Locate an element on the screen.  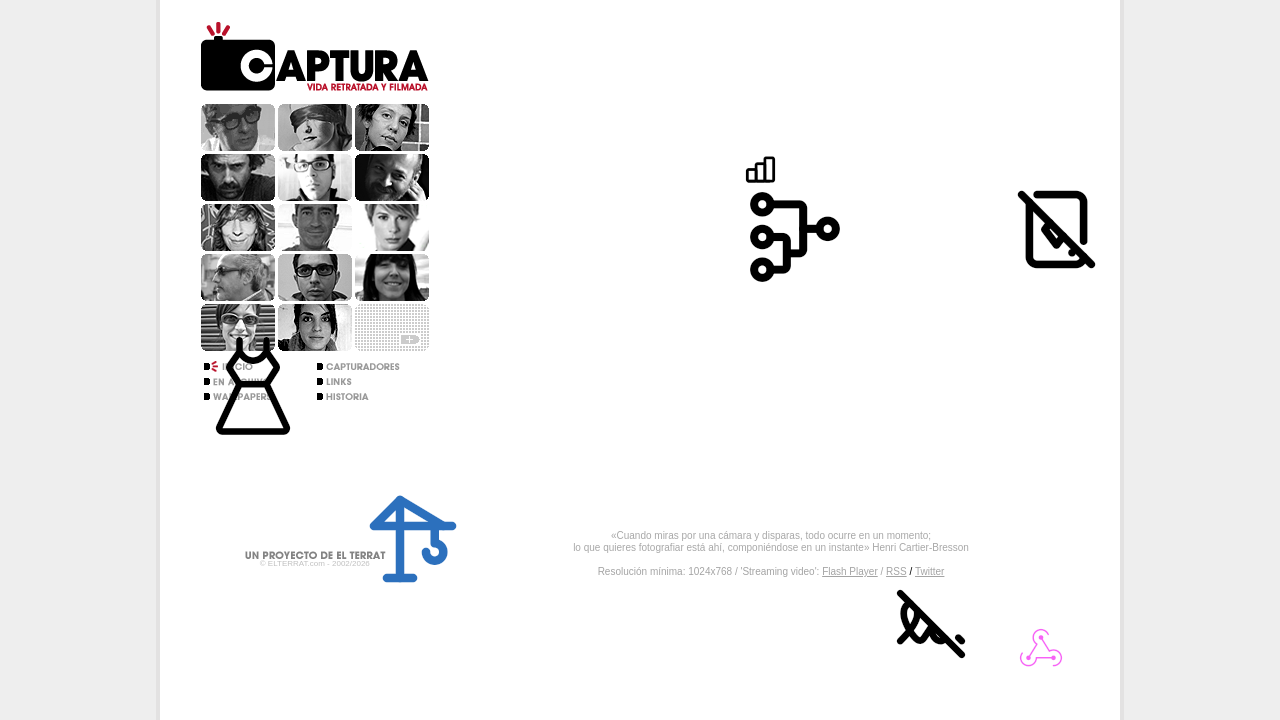
view tournament bracket is located at coordinates (795, 237).